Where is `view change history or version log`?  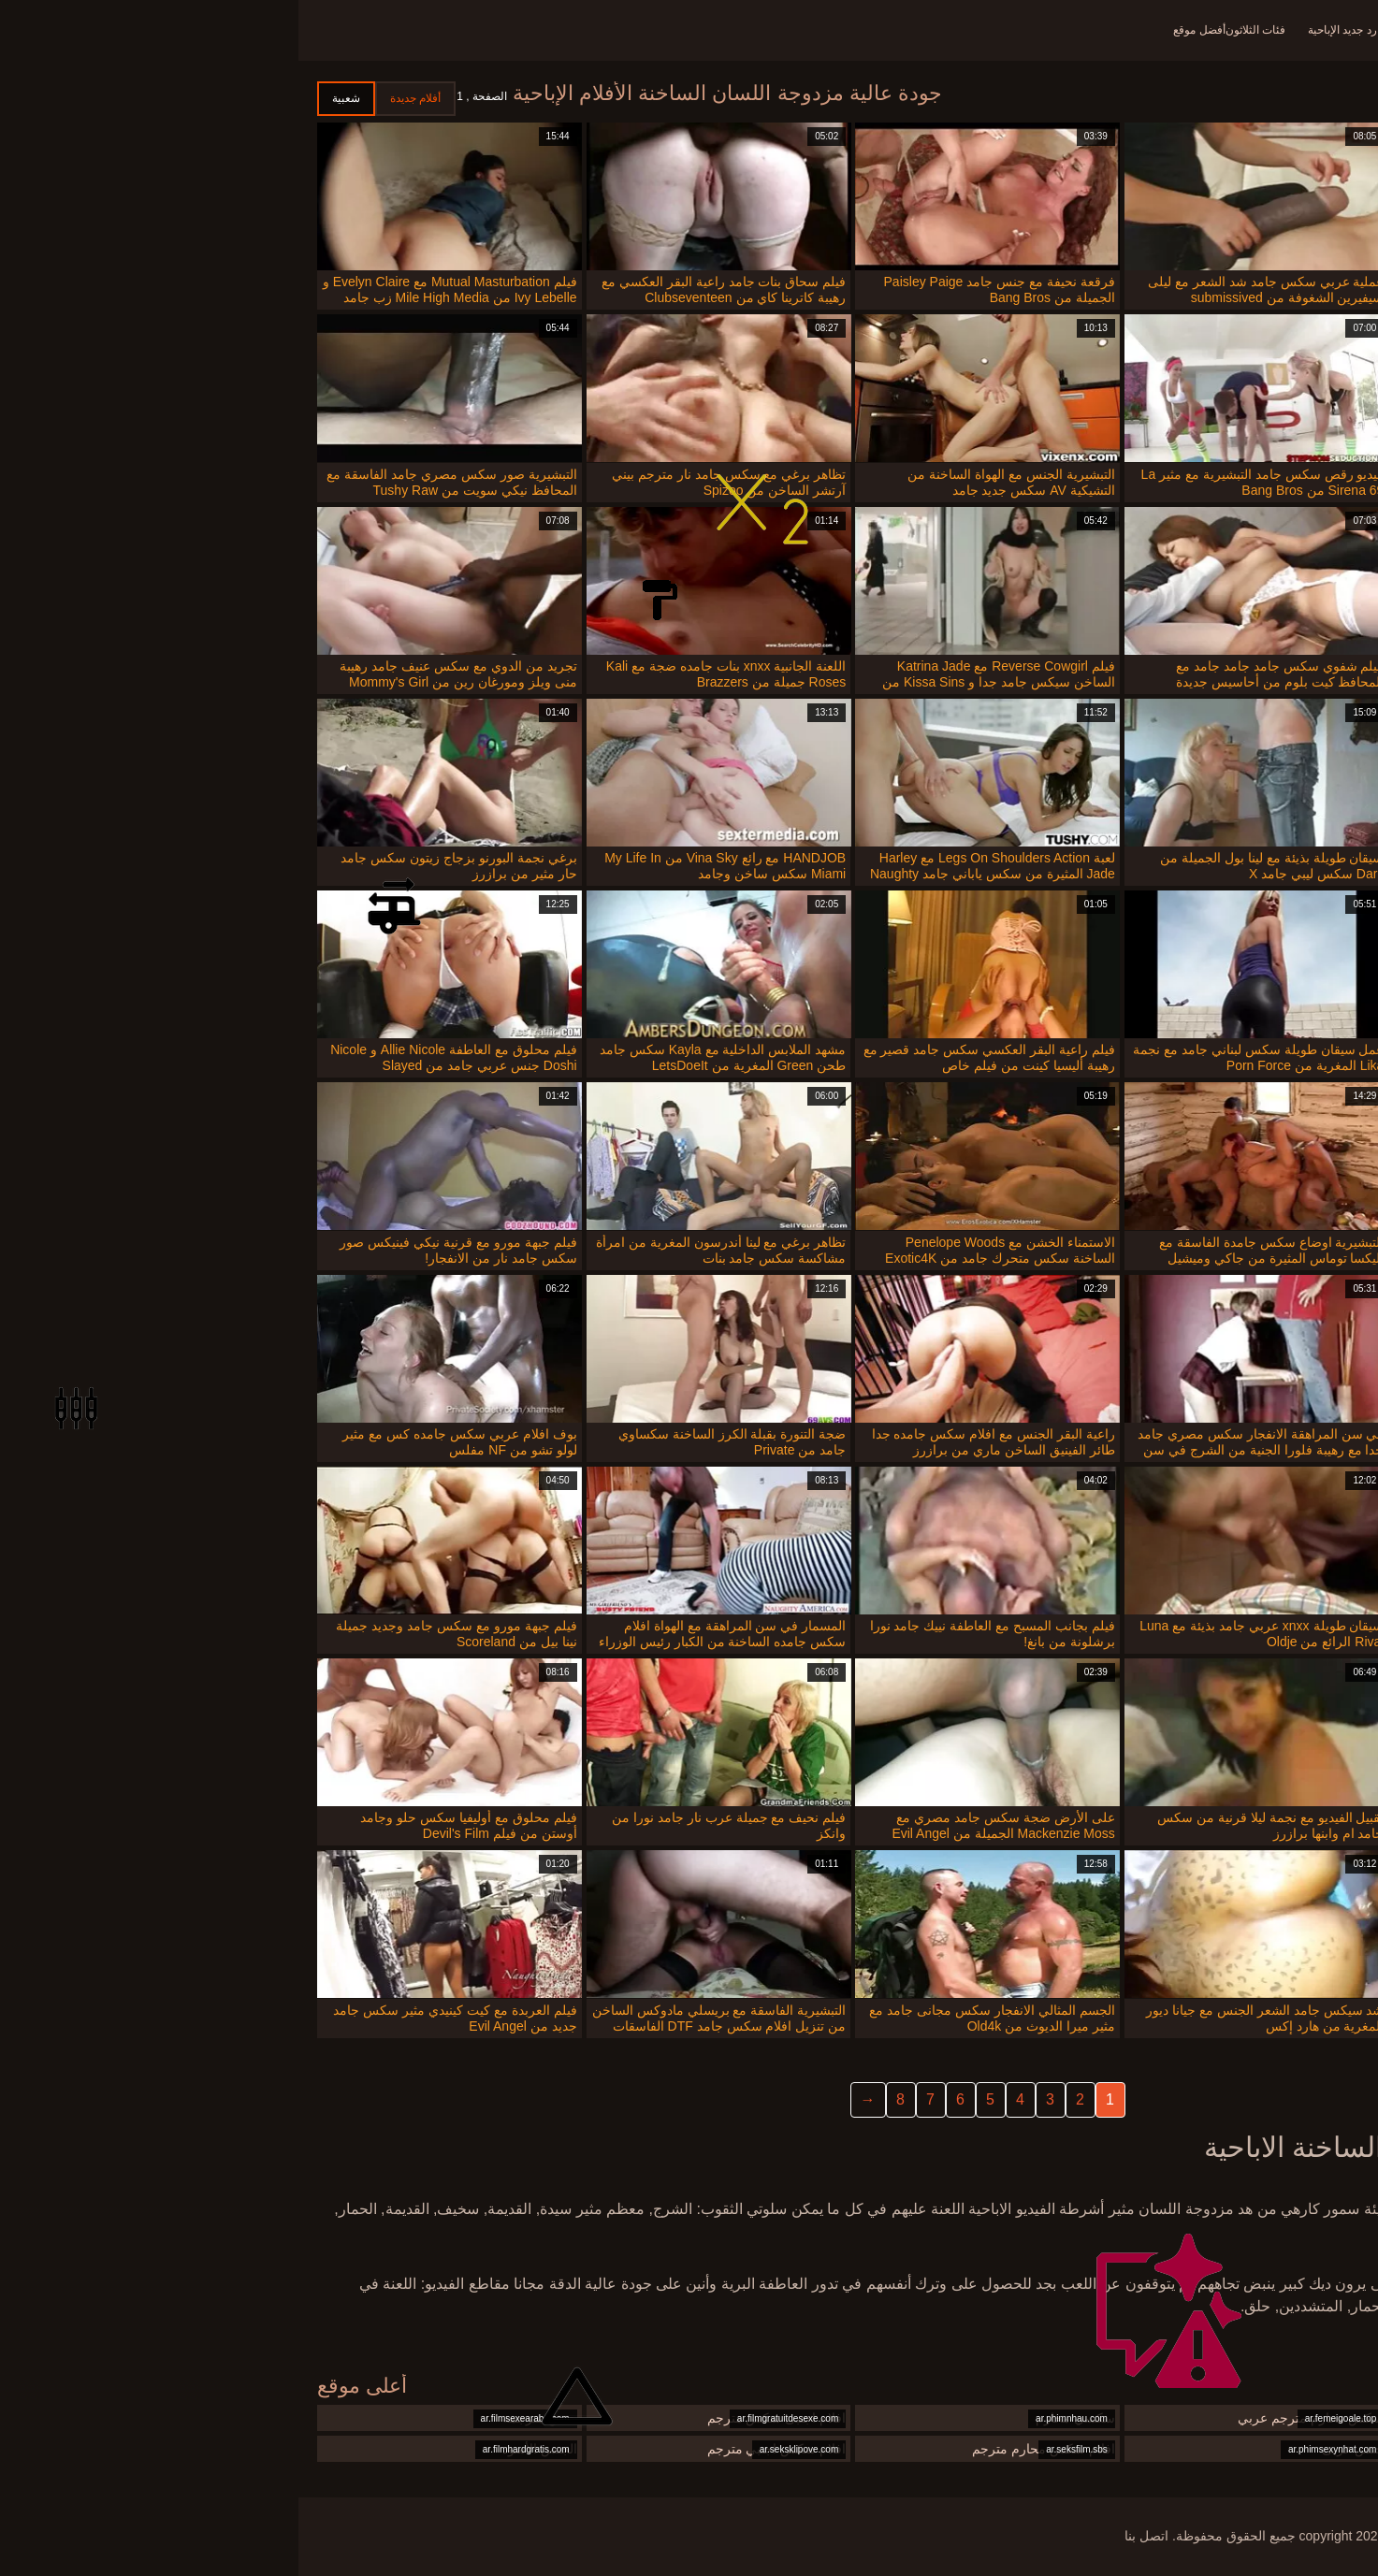
view change history or version log is located at coordinates (577, 2395).